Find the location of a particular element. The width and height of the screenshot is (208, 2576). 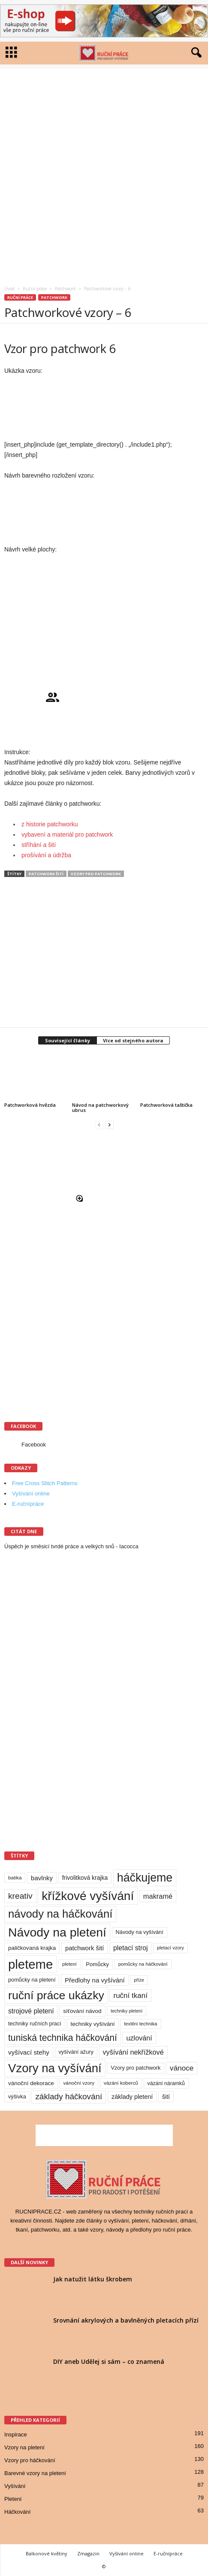

zoom in on image is located at coordinates (79, 1198).